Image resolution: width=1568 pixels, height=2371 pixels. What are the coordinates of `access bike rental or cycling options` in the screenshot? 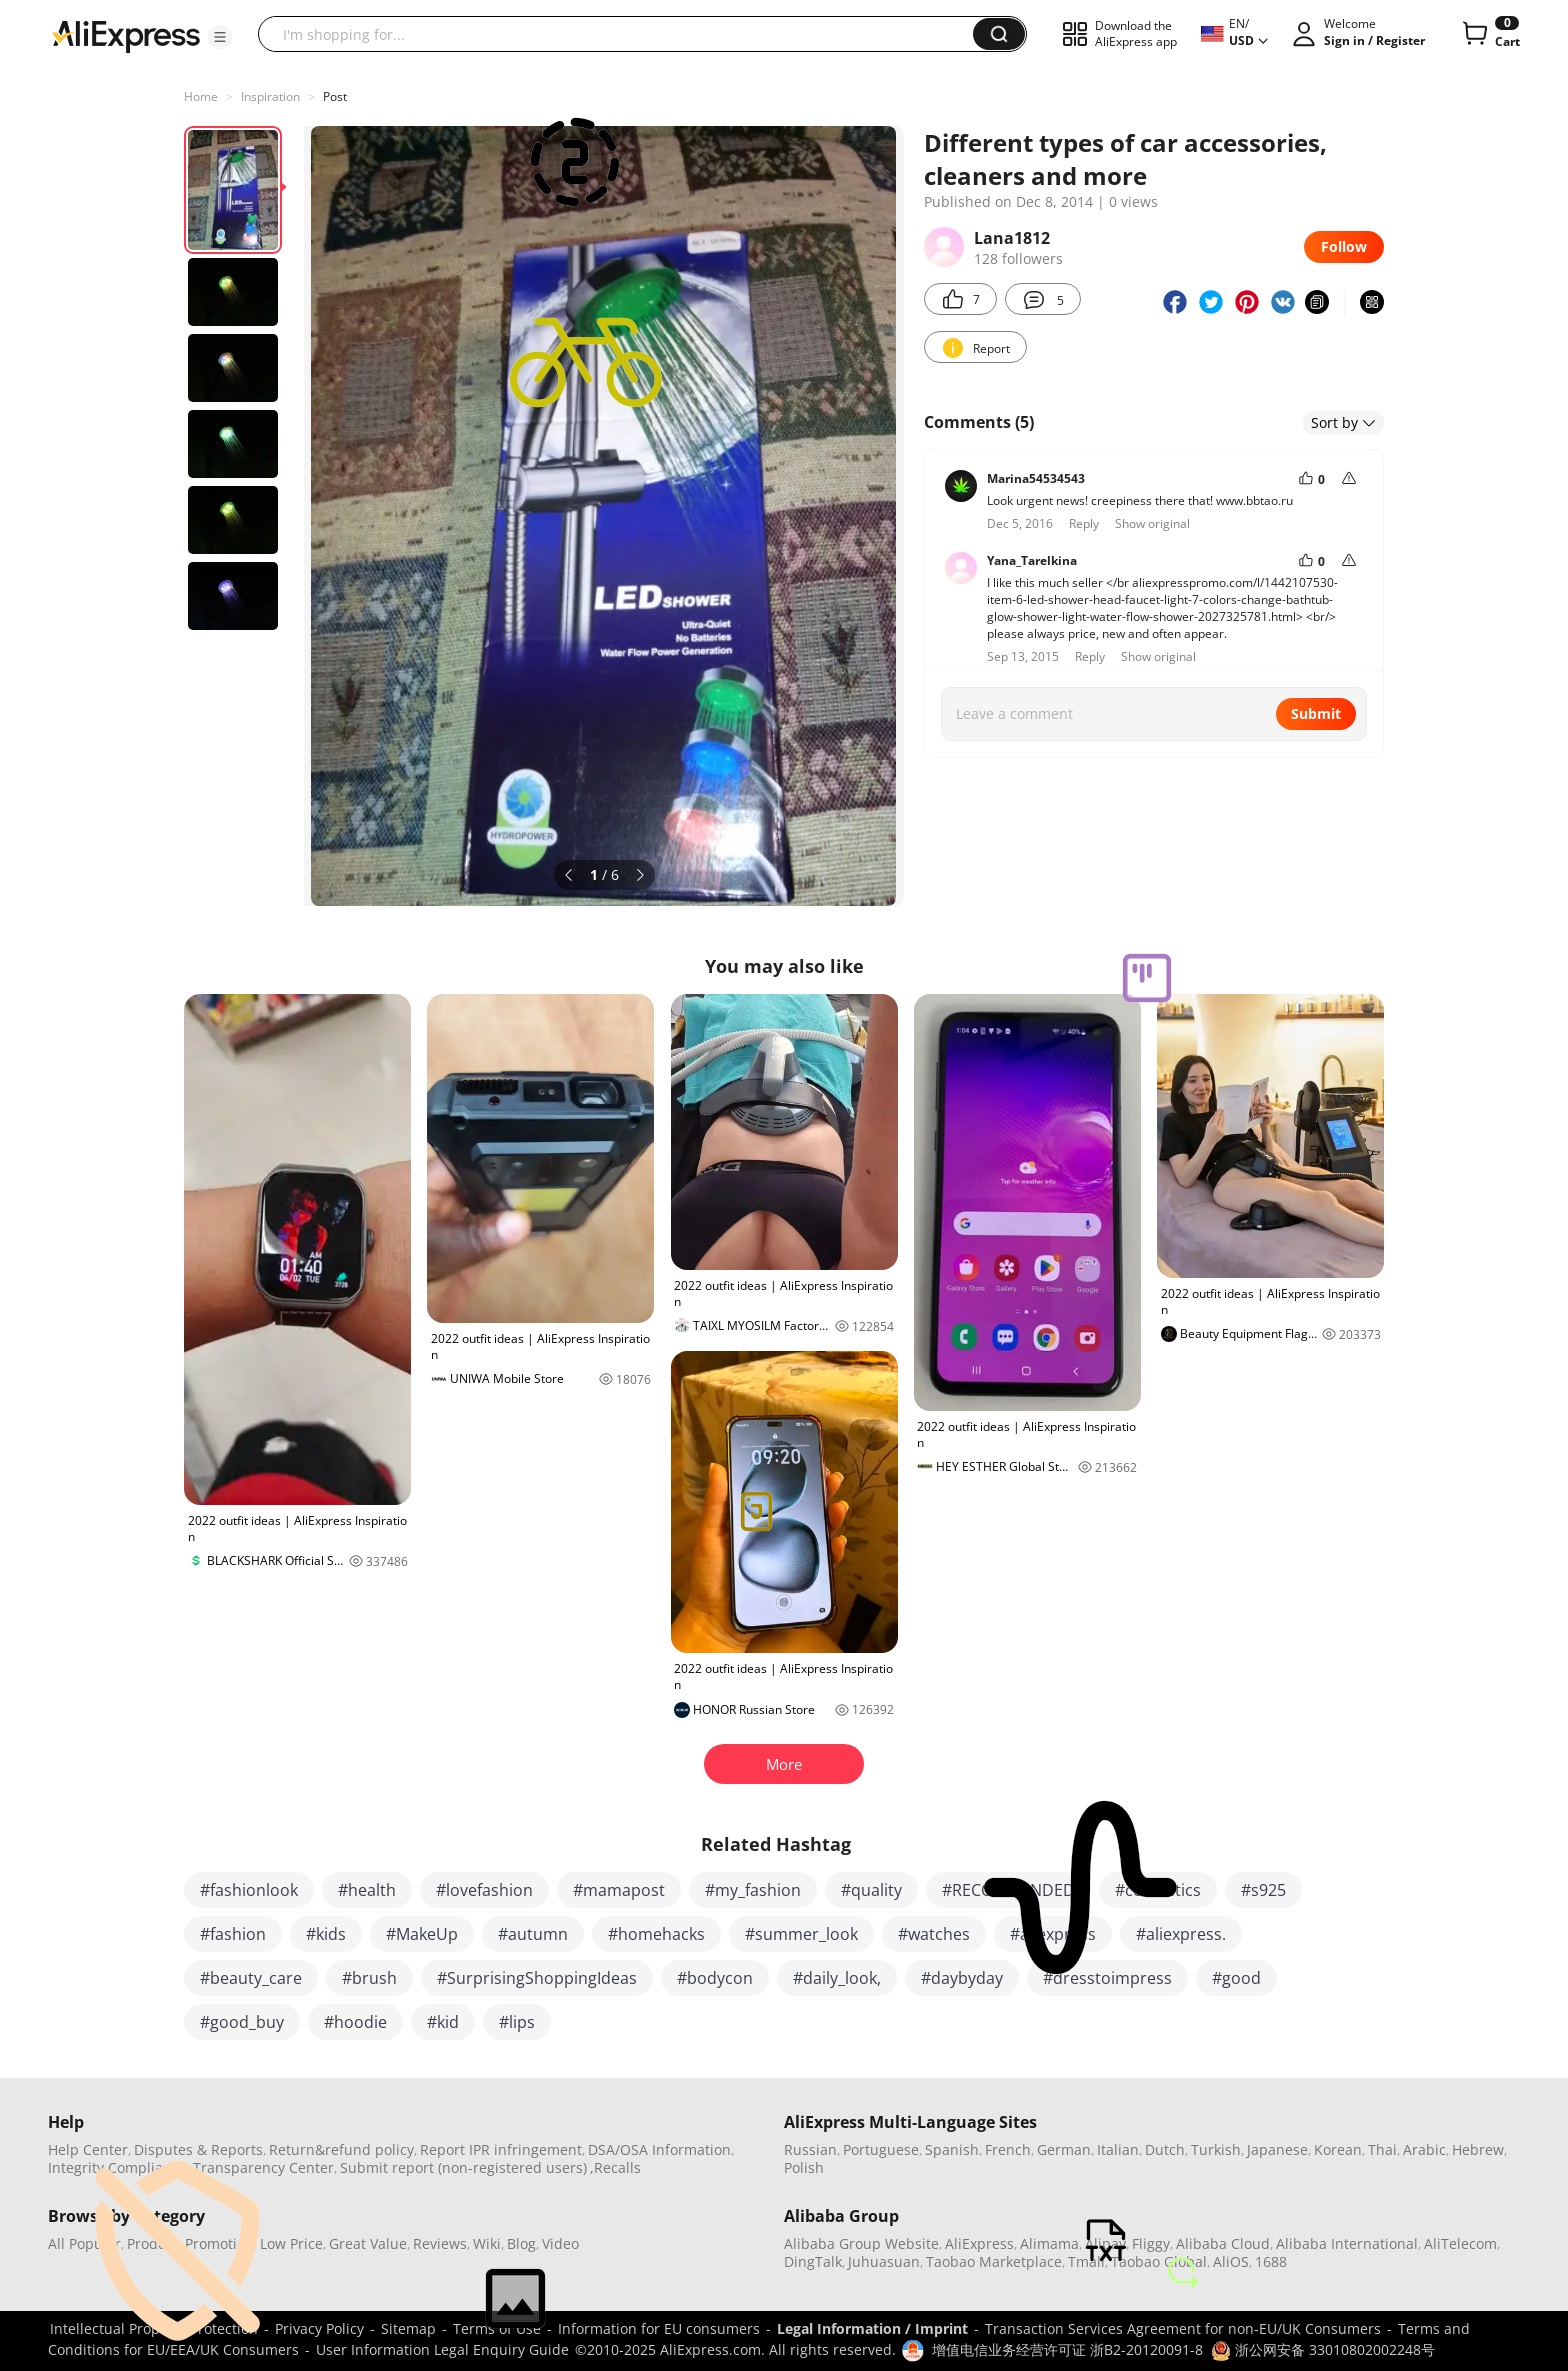 It's located at (586, 360).